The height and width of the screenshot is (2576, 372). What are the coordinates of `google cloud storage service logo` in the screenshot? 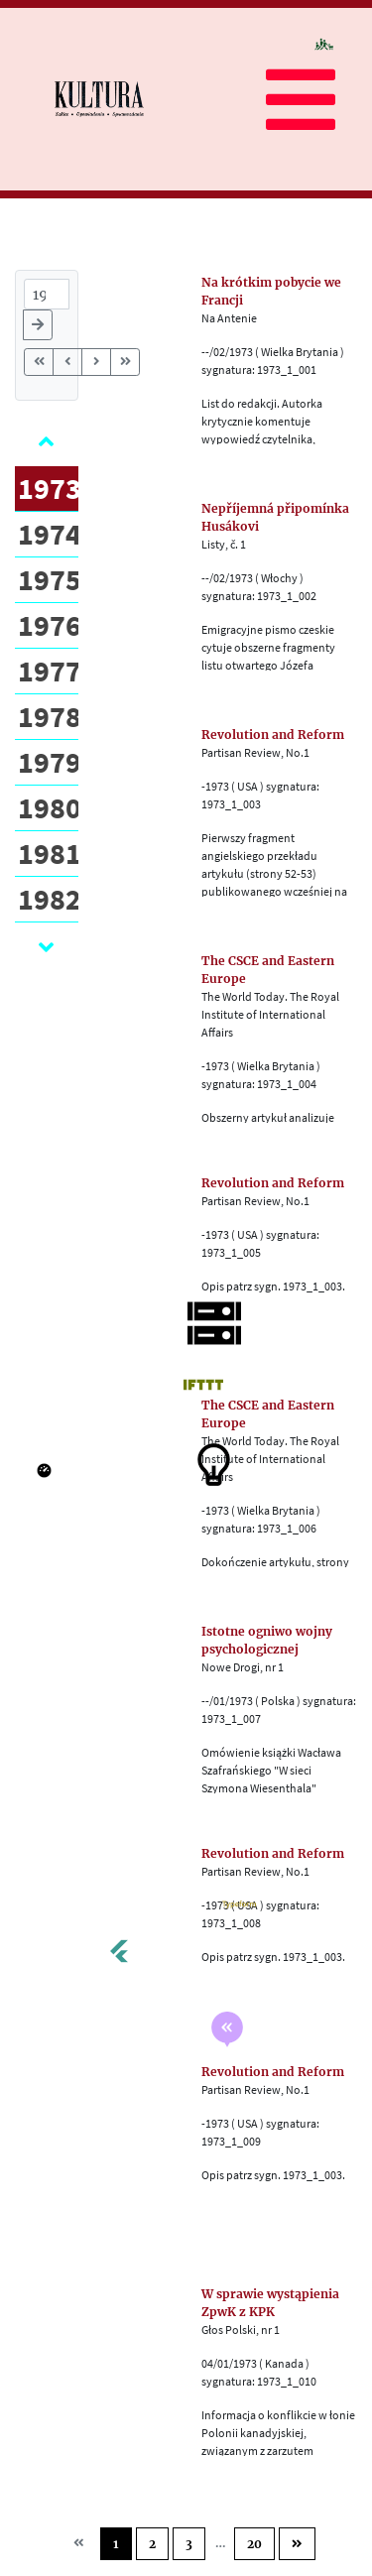 It's located at (214, 1323).